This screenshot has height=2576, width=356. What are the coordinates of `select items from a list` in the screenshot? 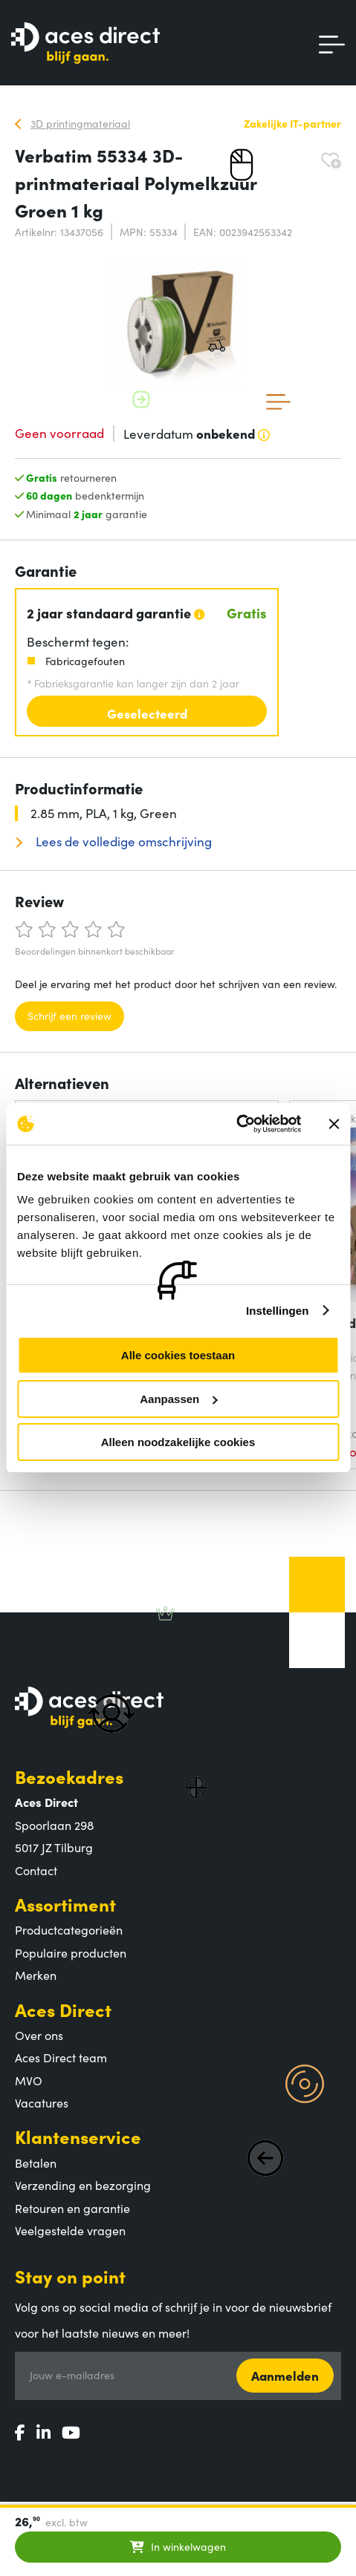 It's located at (278, 402).